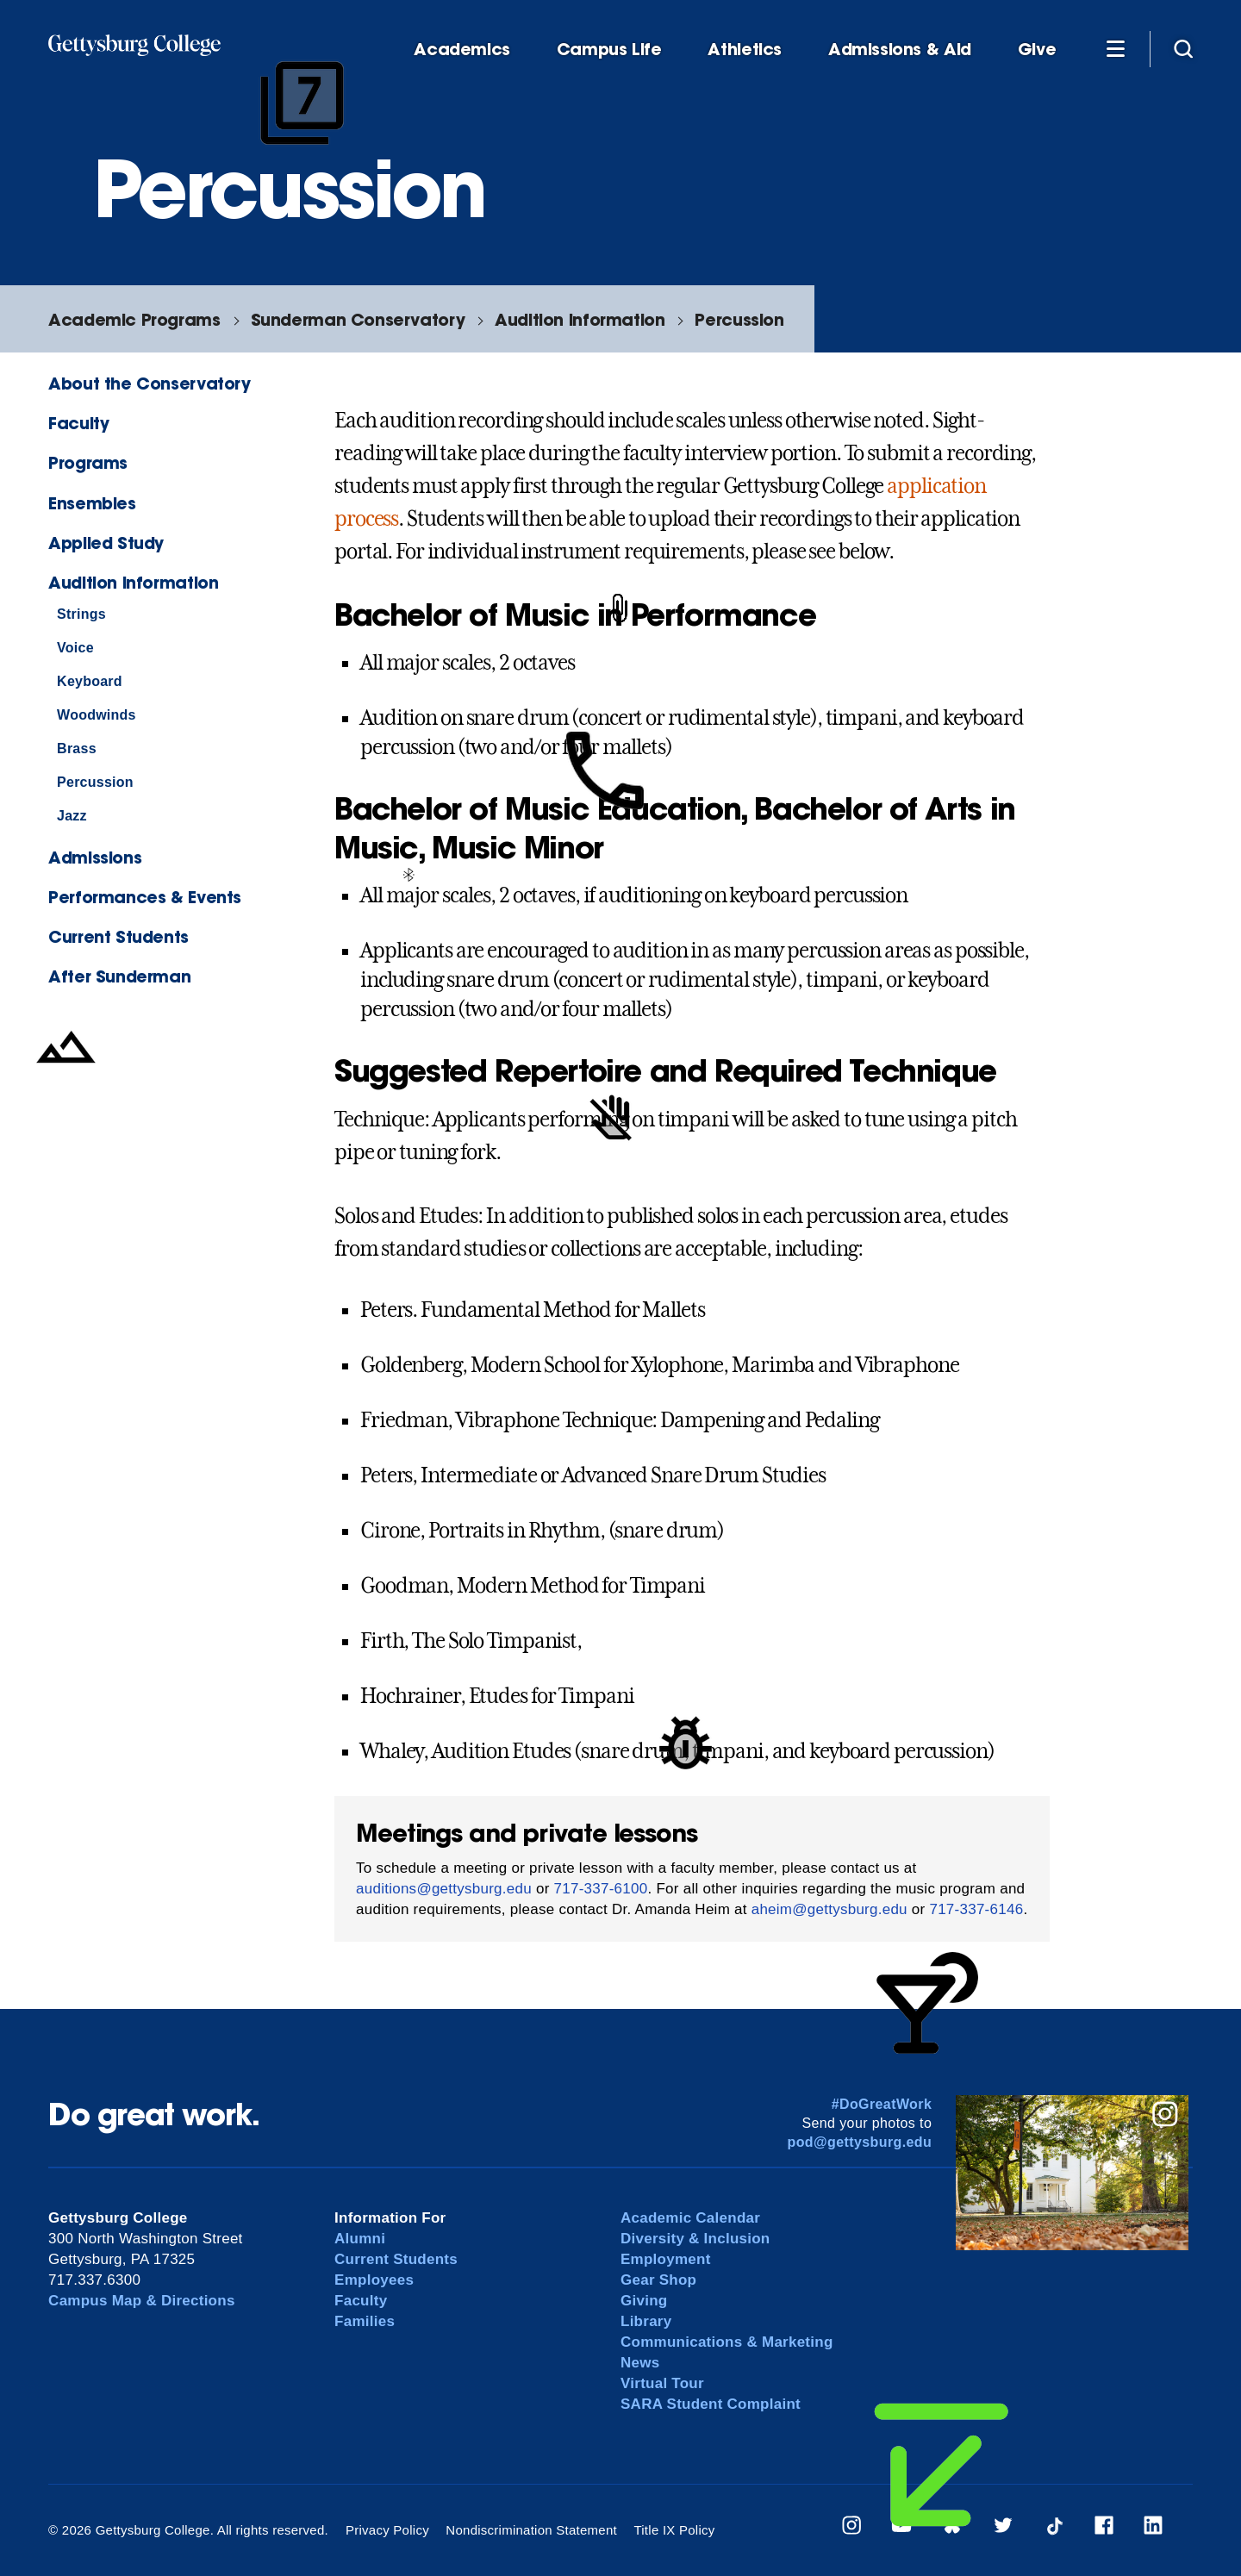 The width and height of the screenshot is (1241, 2576). Describe the element at coordinates (685, 1743) in the screenshot. I see `find pest control services nearby` at that location.